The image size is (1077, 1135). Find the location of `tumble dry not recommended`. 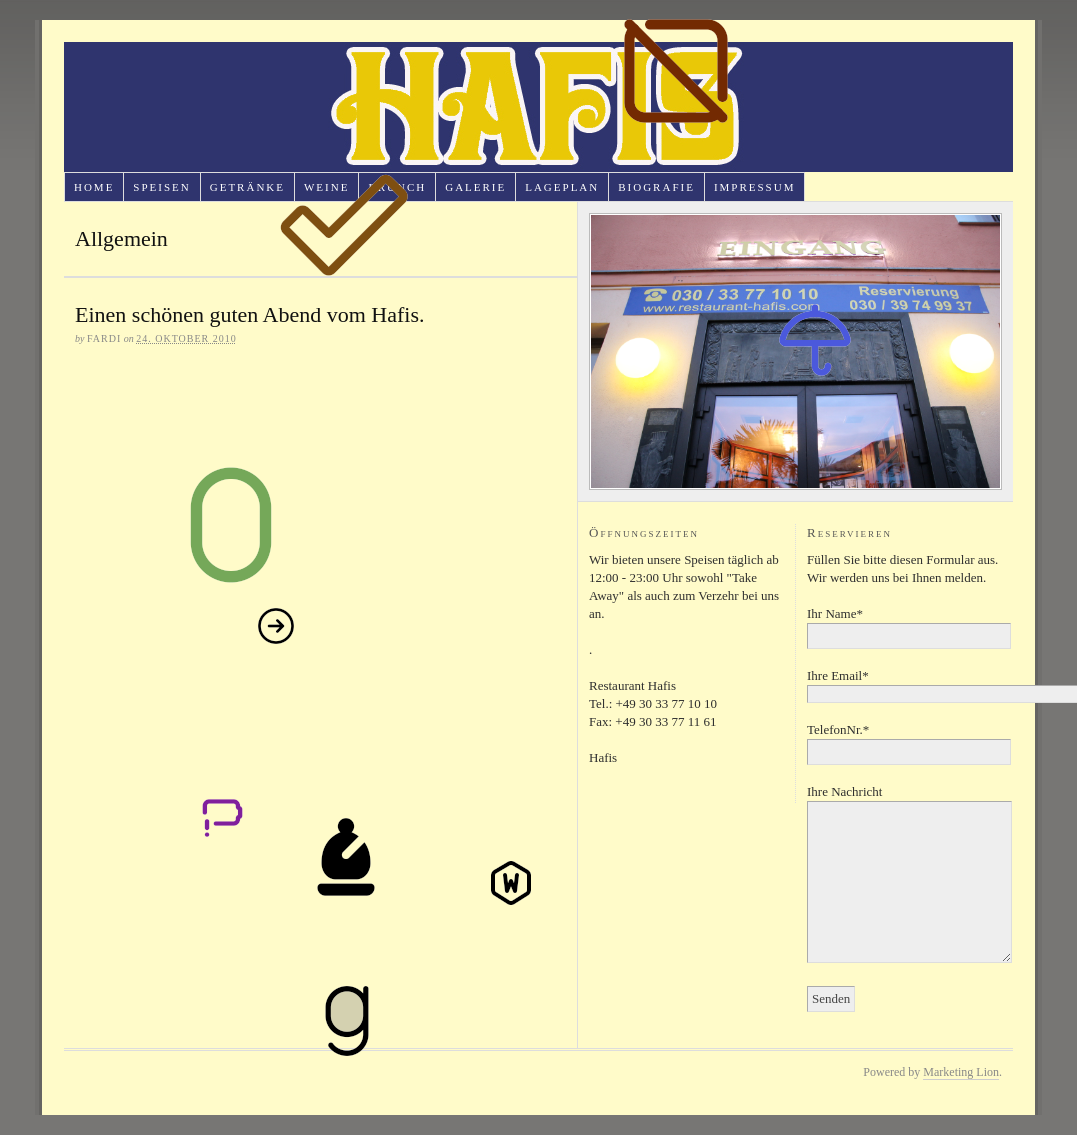

tumble dry not recommended is located at coordinates (676, 71).